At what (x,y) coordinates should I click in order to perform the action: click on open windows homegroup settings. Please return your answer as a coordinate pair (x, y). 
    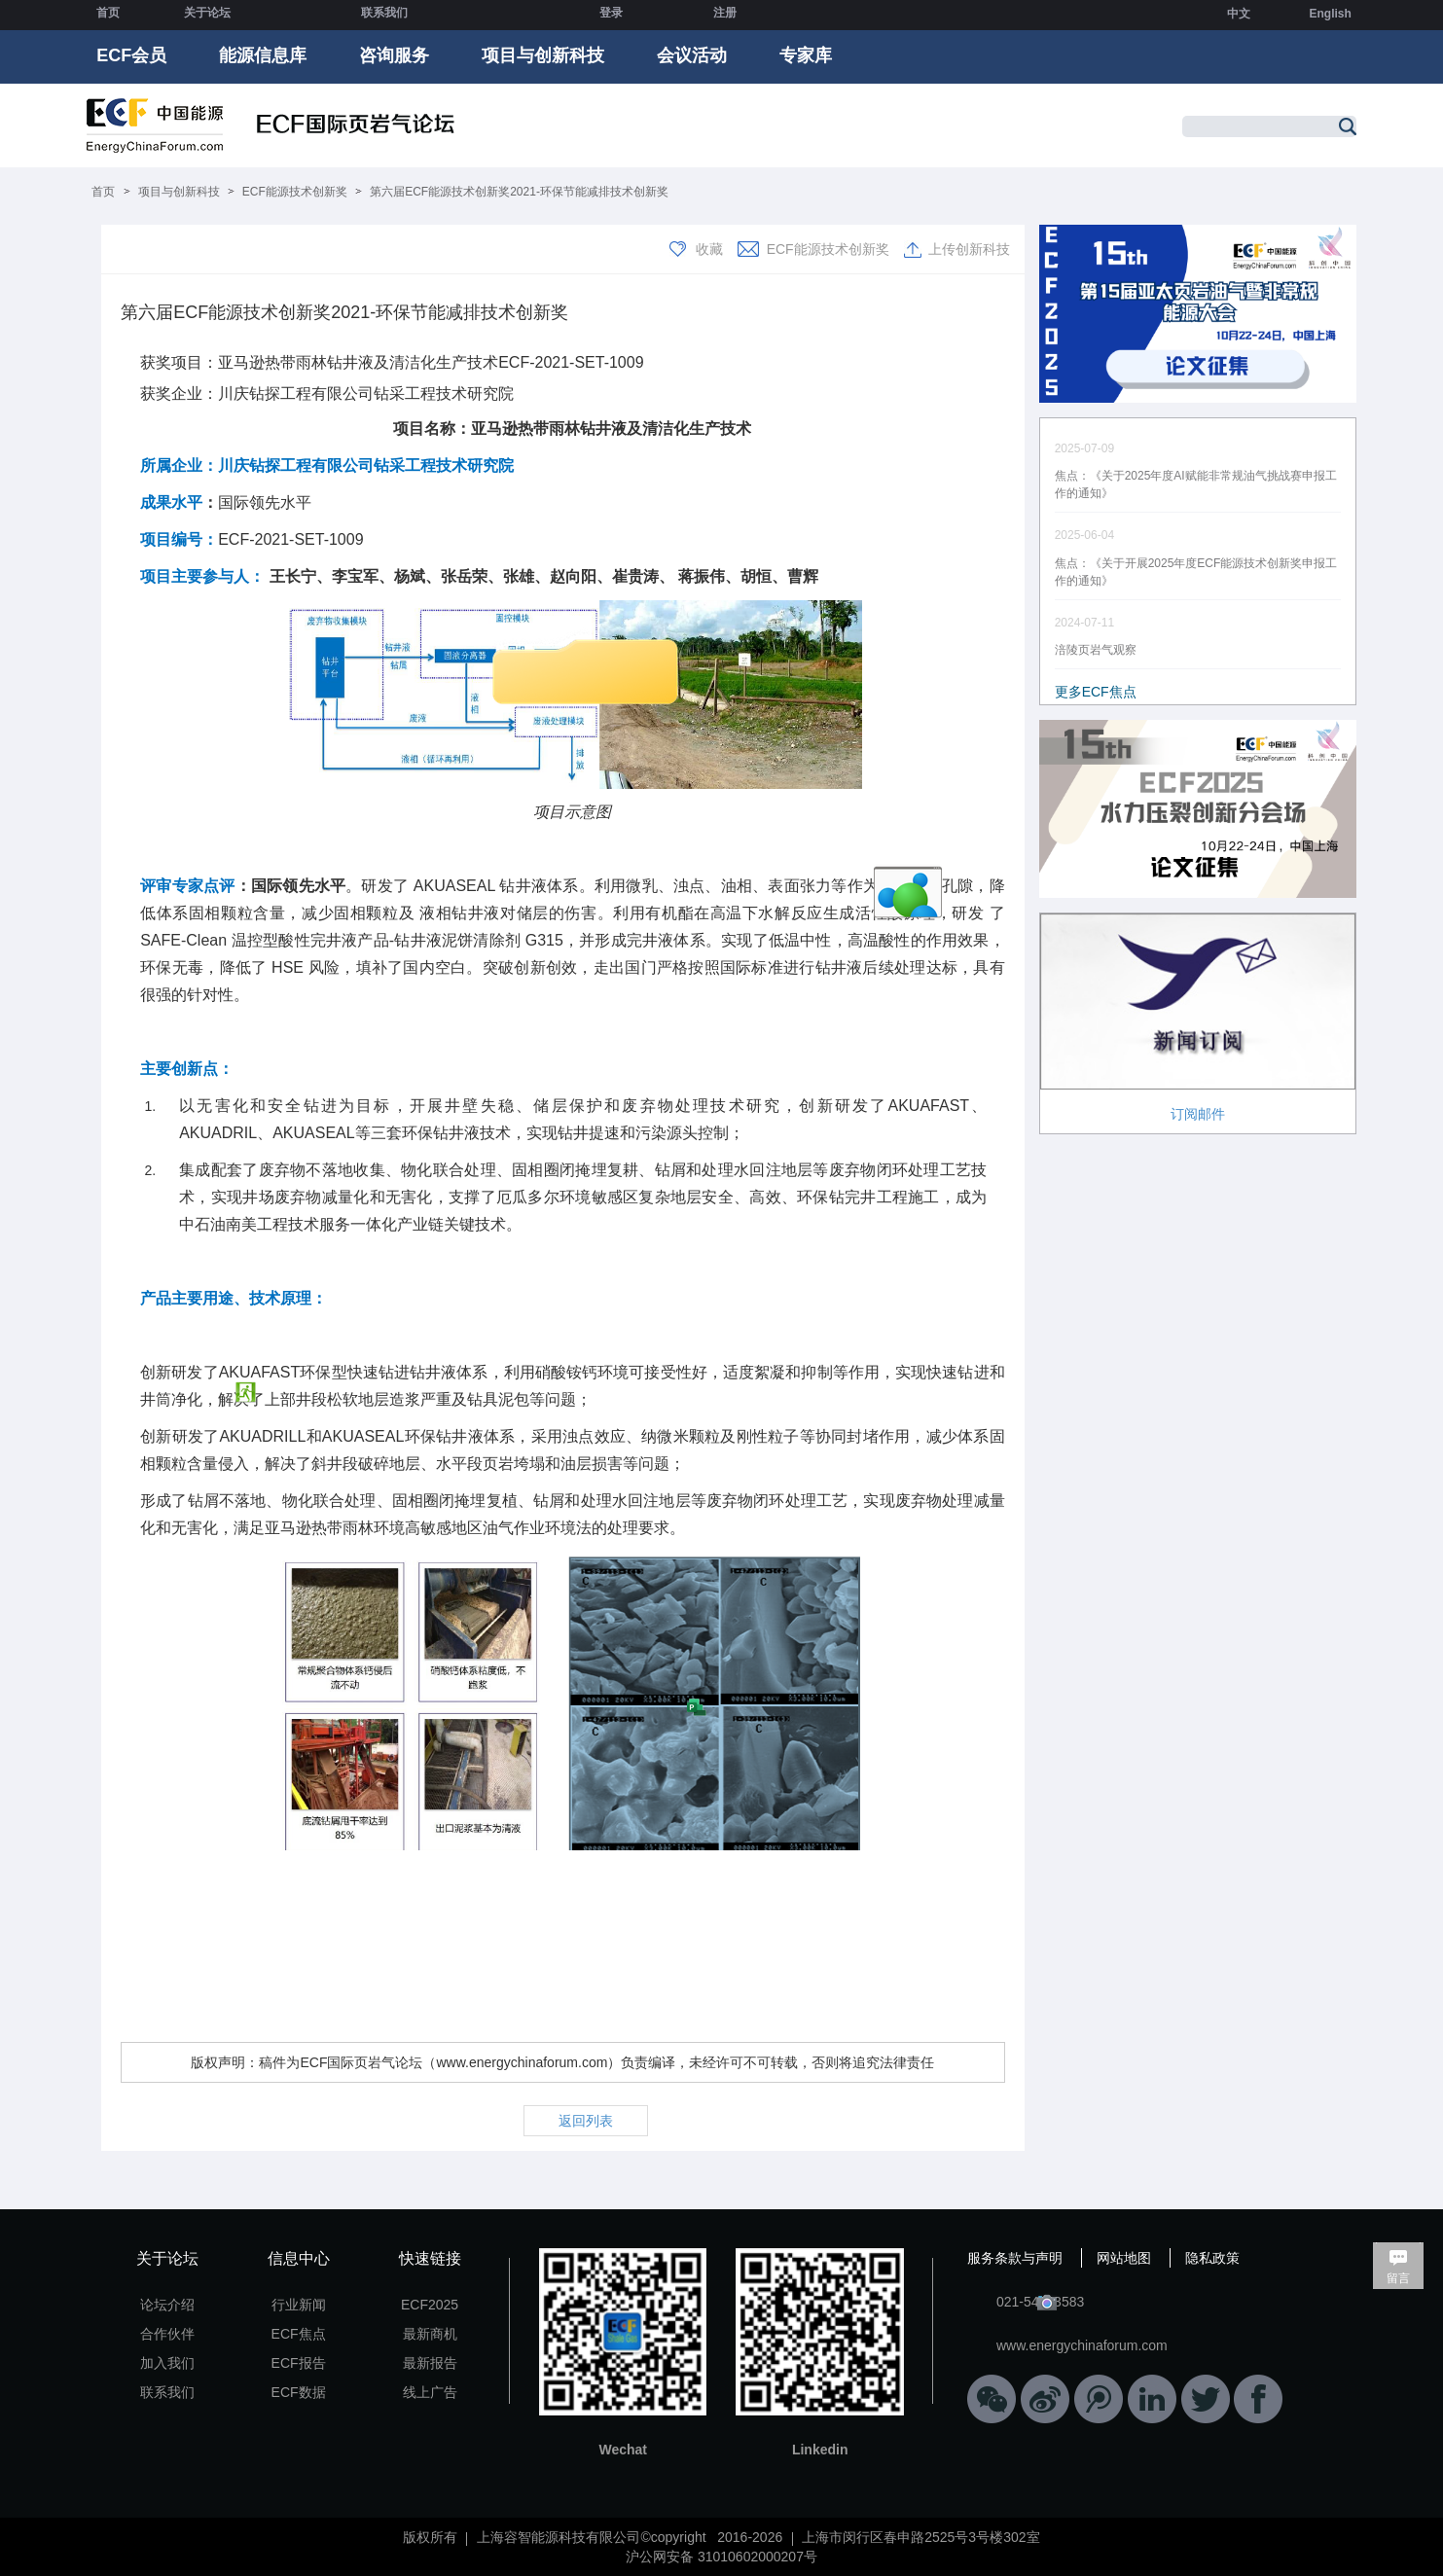
    Looking at the image, I should click on (908, 892).